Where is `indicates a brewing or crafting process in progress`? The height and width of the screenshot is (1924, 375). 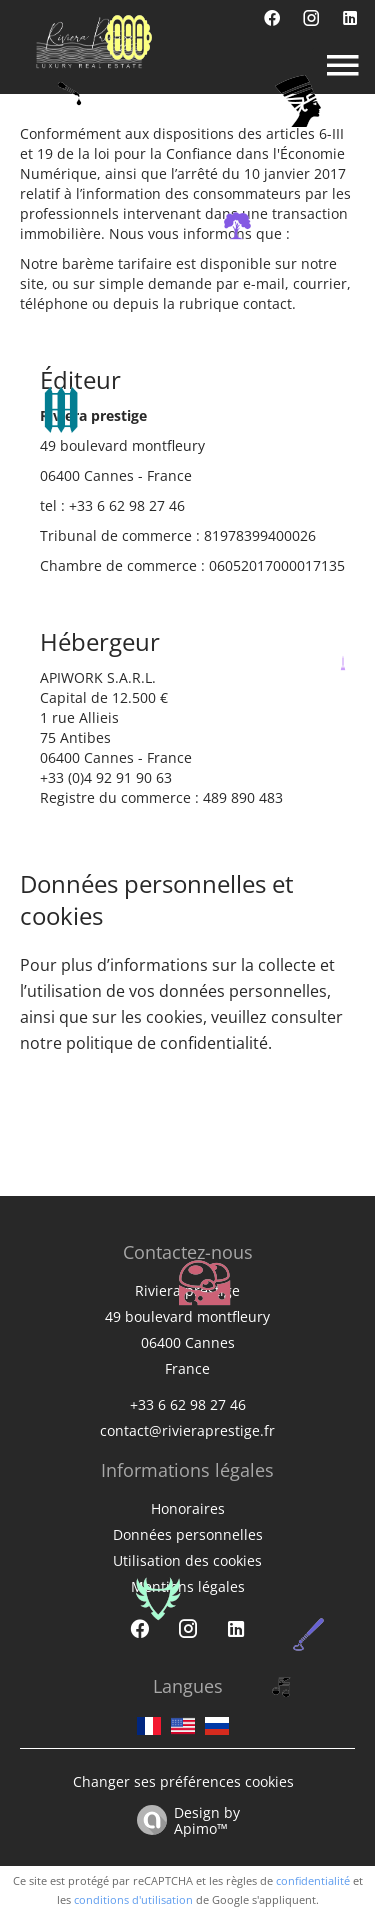 indicates a brewing or crafting process in progress is located at coordinates (204, 1279).